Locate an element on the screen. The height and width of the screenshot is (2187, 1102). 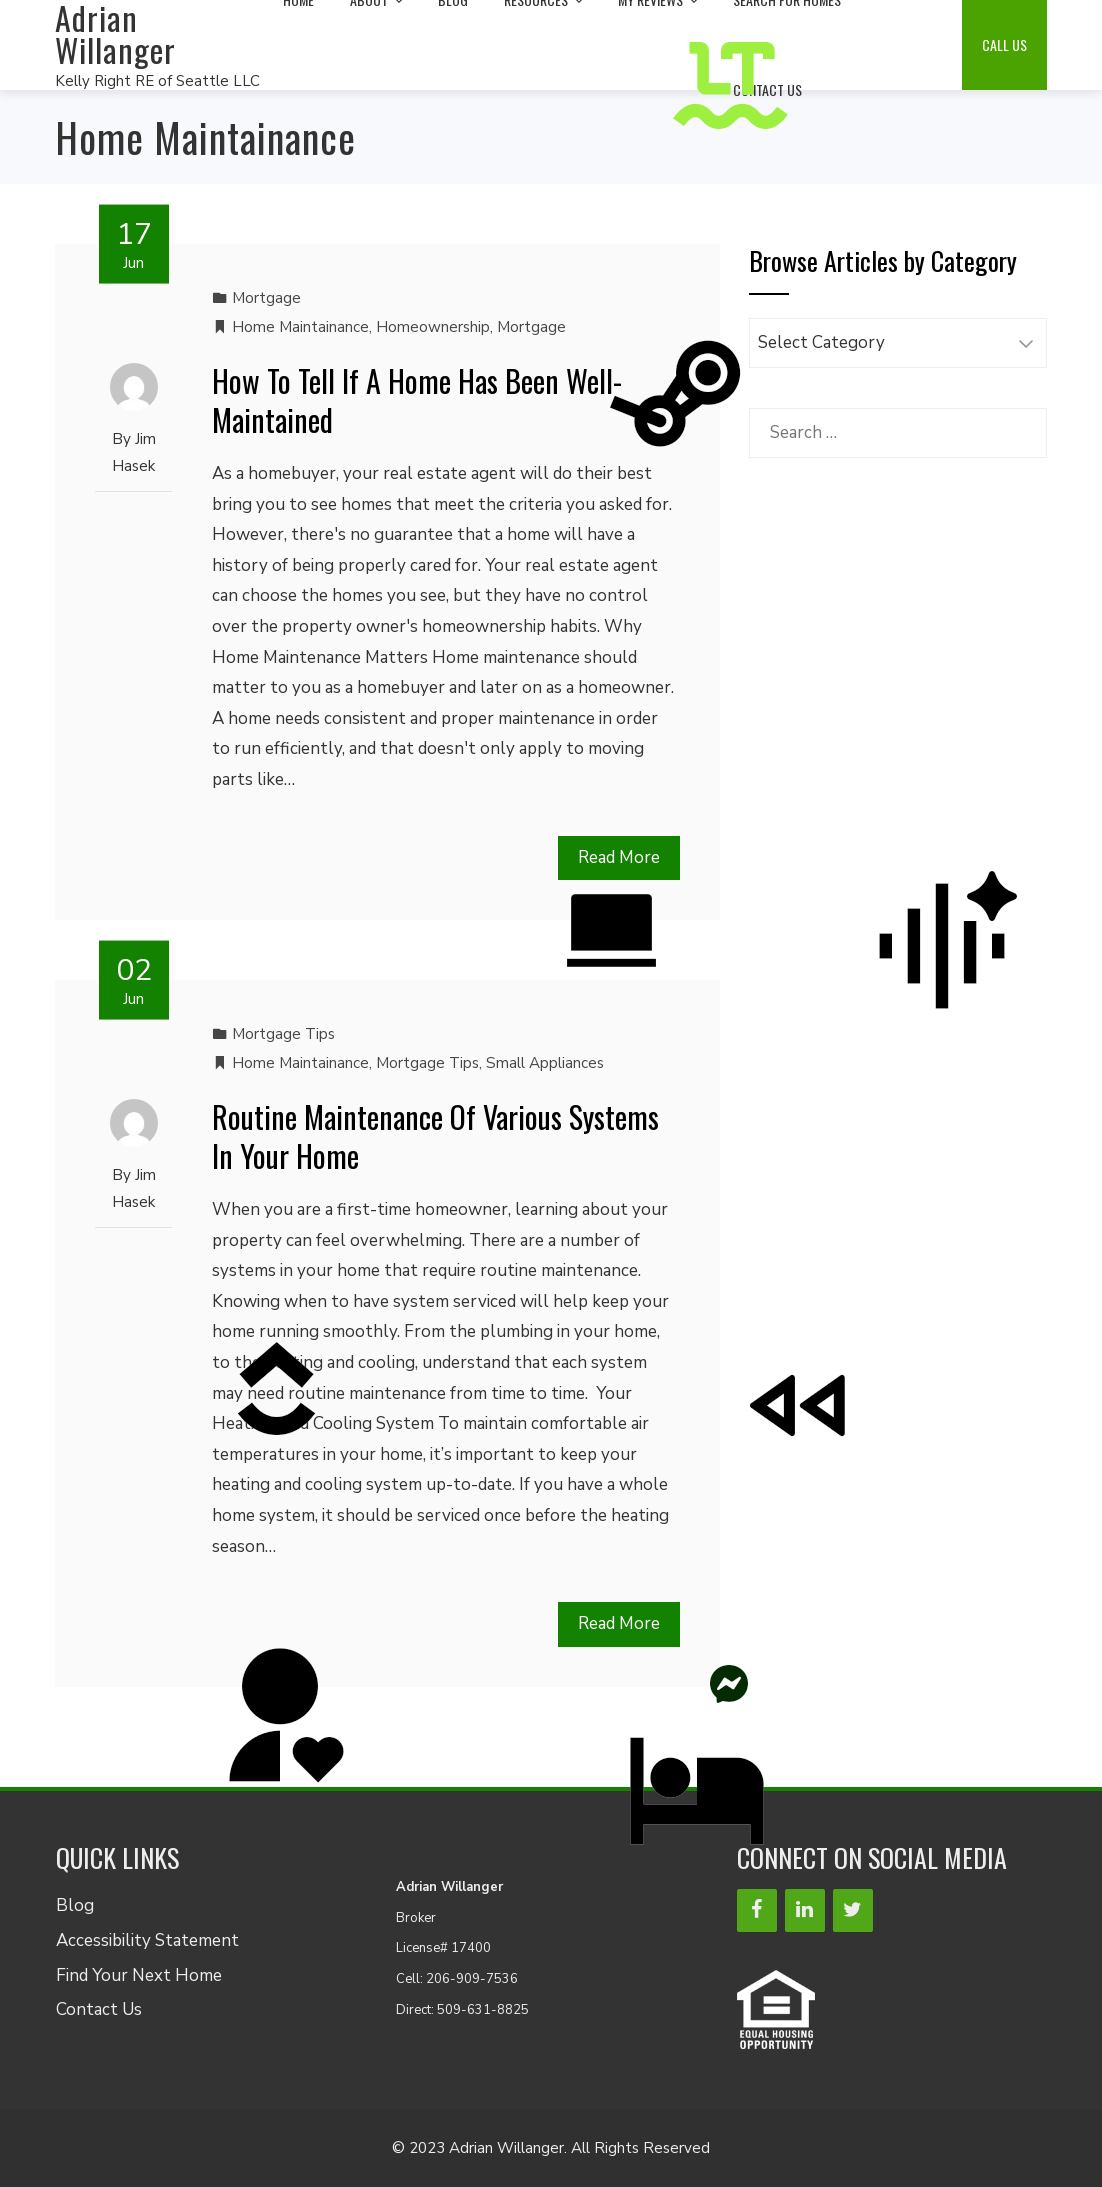
view device information for macbook is located at coordinates (611, 930).